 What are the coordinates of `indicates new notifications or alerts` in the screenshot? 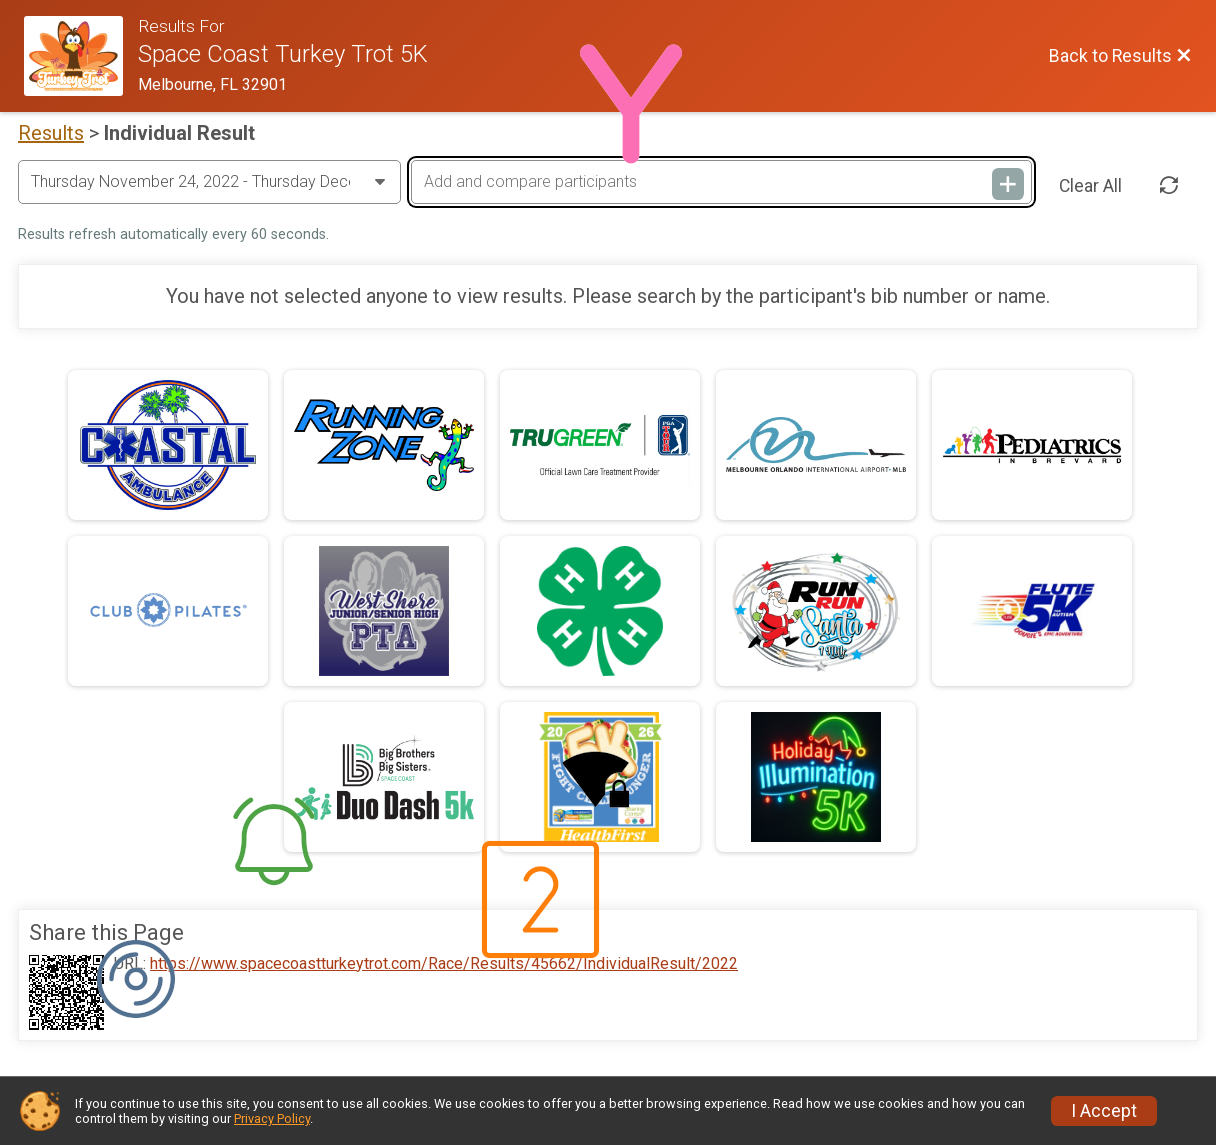 It's located at (274, 843).